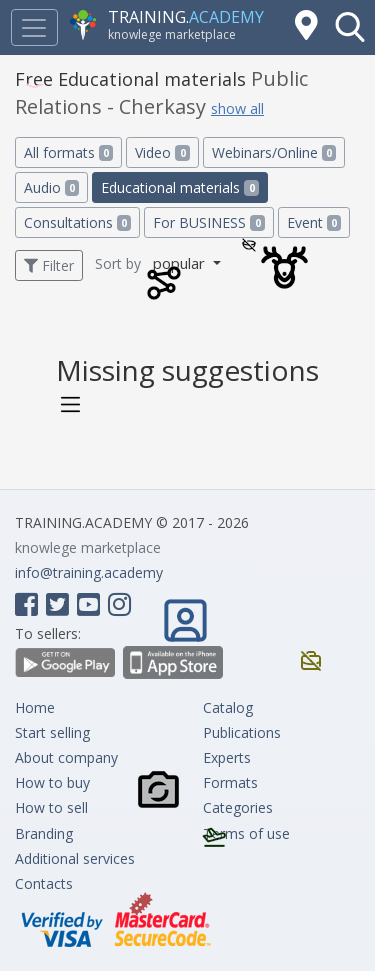  I want to click on indicates work mode is disabled, so click(311, 661).